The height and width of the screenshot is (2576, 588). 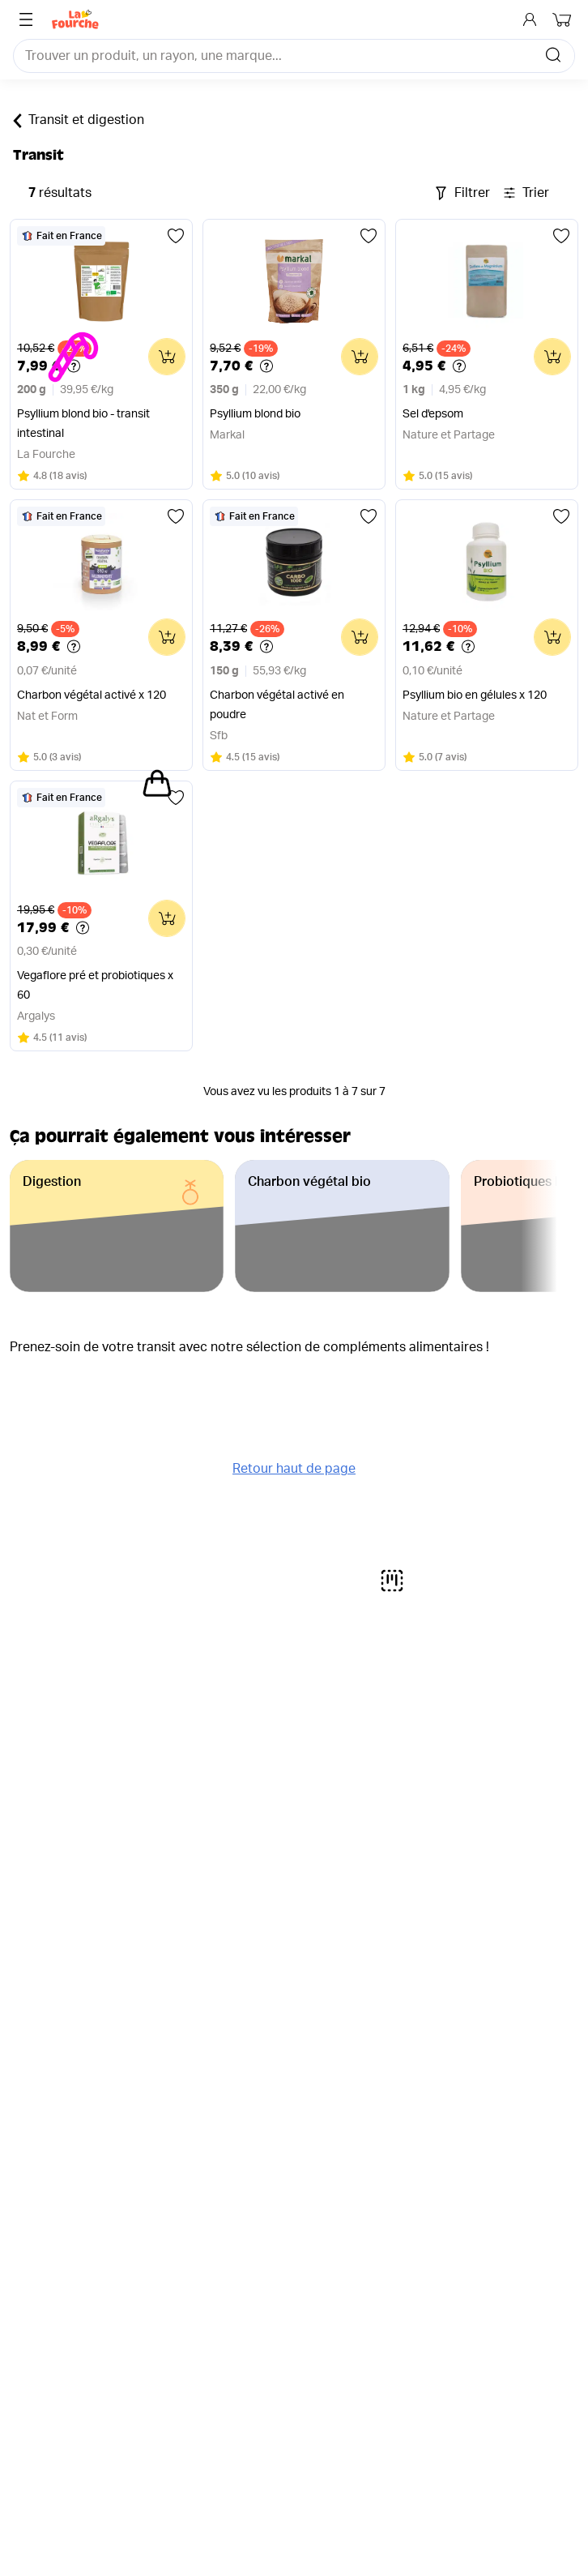 I want to click on indicates nonbinary gender identity option, so click(x=190, y=1192).